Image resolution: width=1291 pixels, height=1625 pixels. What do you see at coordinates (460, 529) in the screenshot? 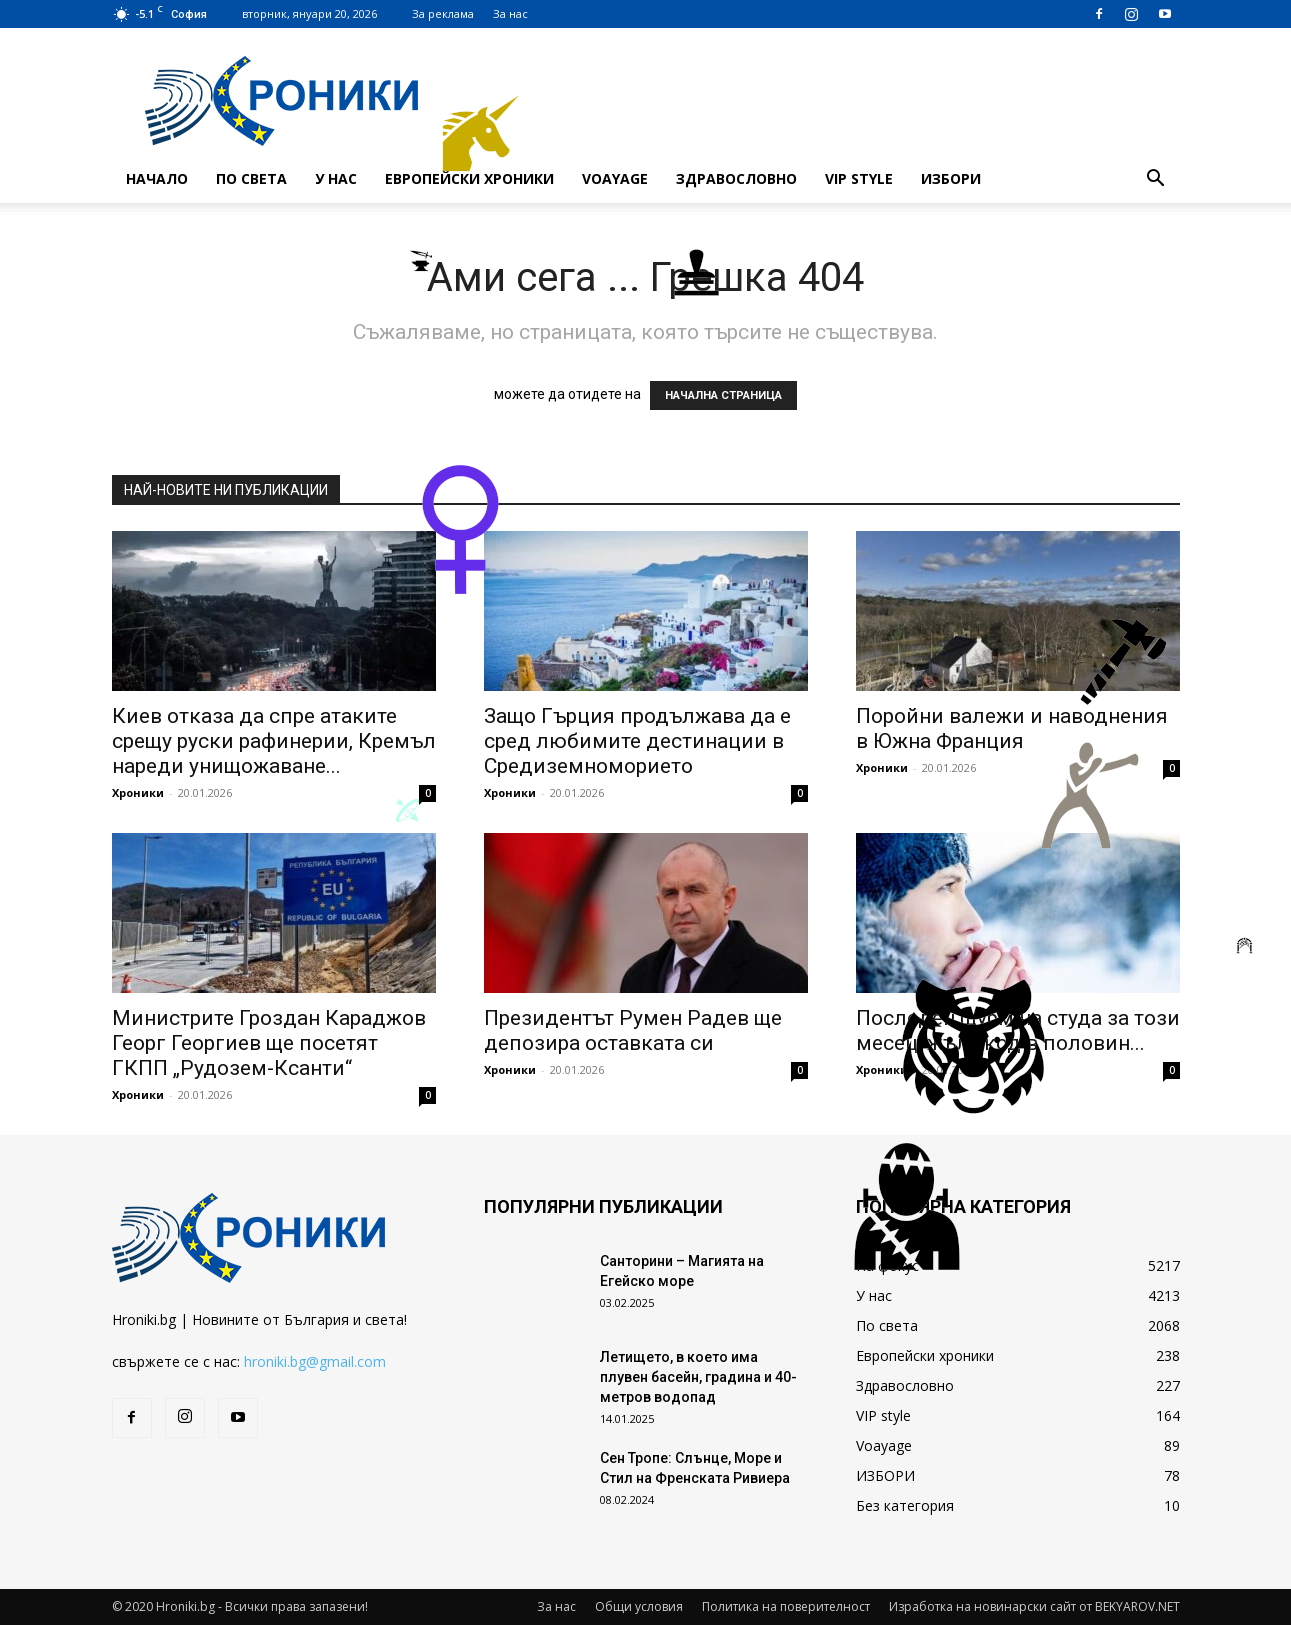
I see `select female gender option` at bounding box center [460, 529].